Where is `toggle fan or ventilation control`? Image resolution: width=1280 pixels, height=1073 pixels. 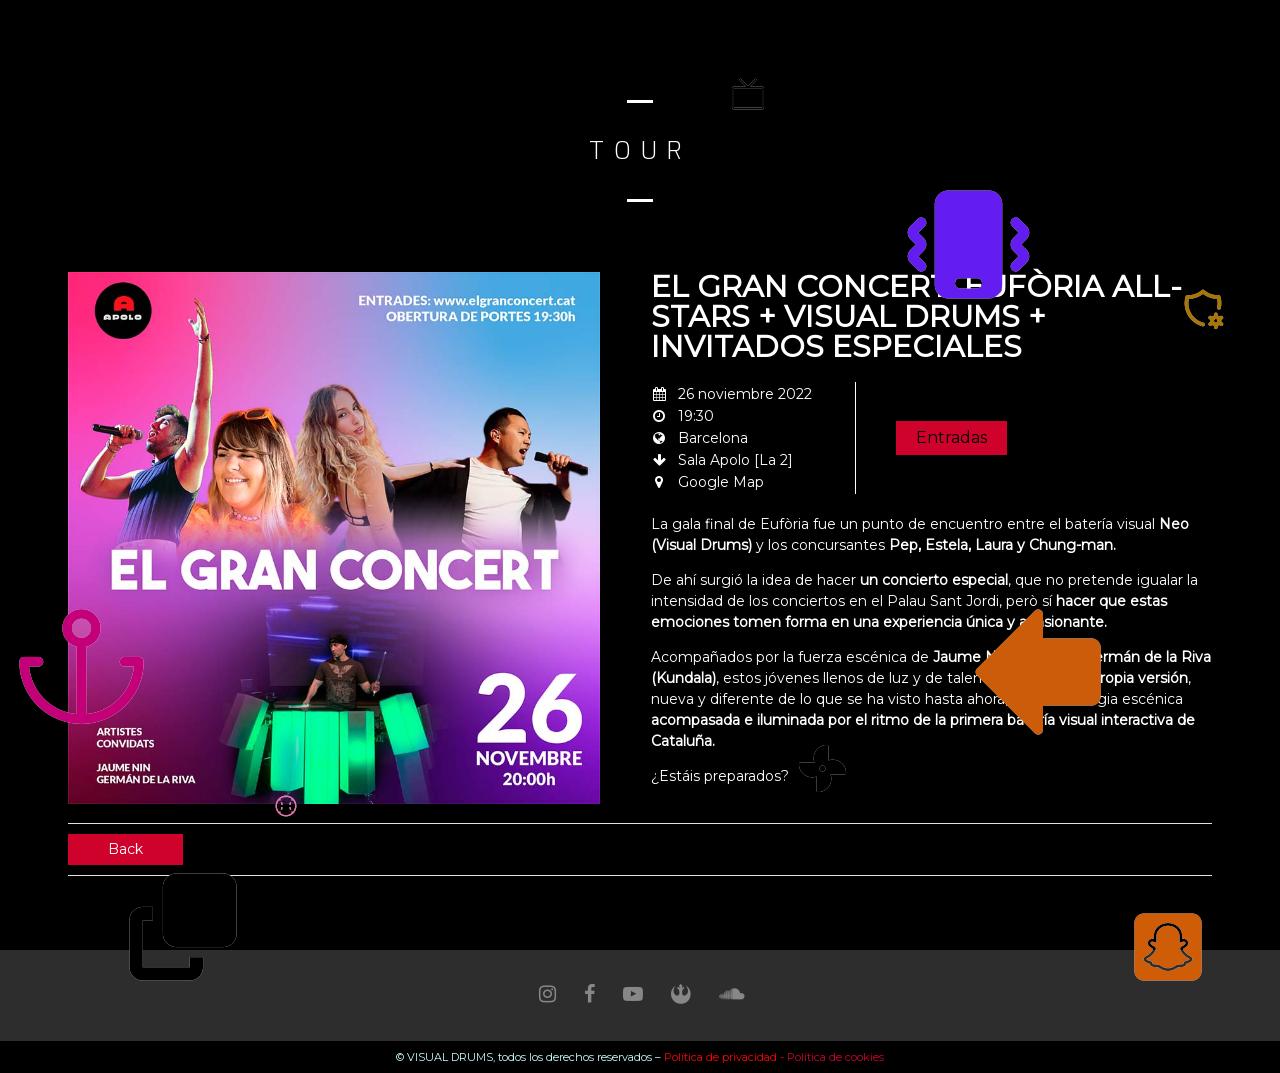 toggle fan or ventilation control is located at coordinates (822, 768).